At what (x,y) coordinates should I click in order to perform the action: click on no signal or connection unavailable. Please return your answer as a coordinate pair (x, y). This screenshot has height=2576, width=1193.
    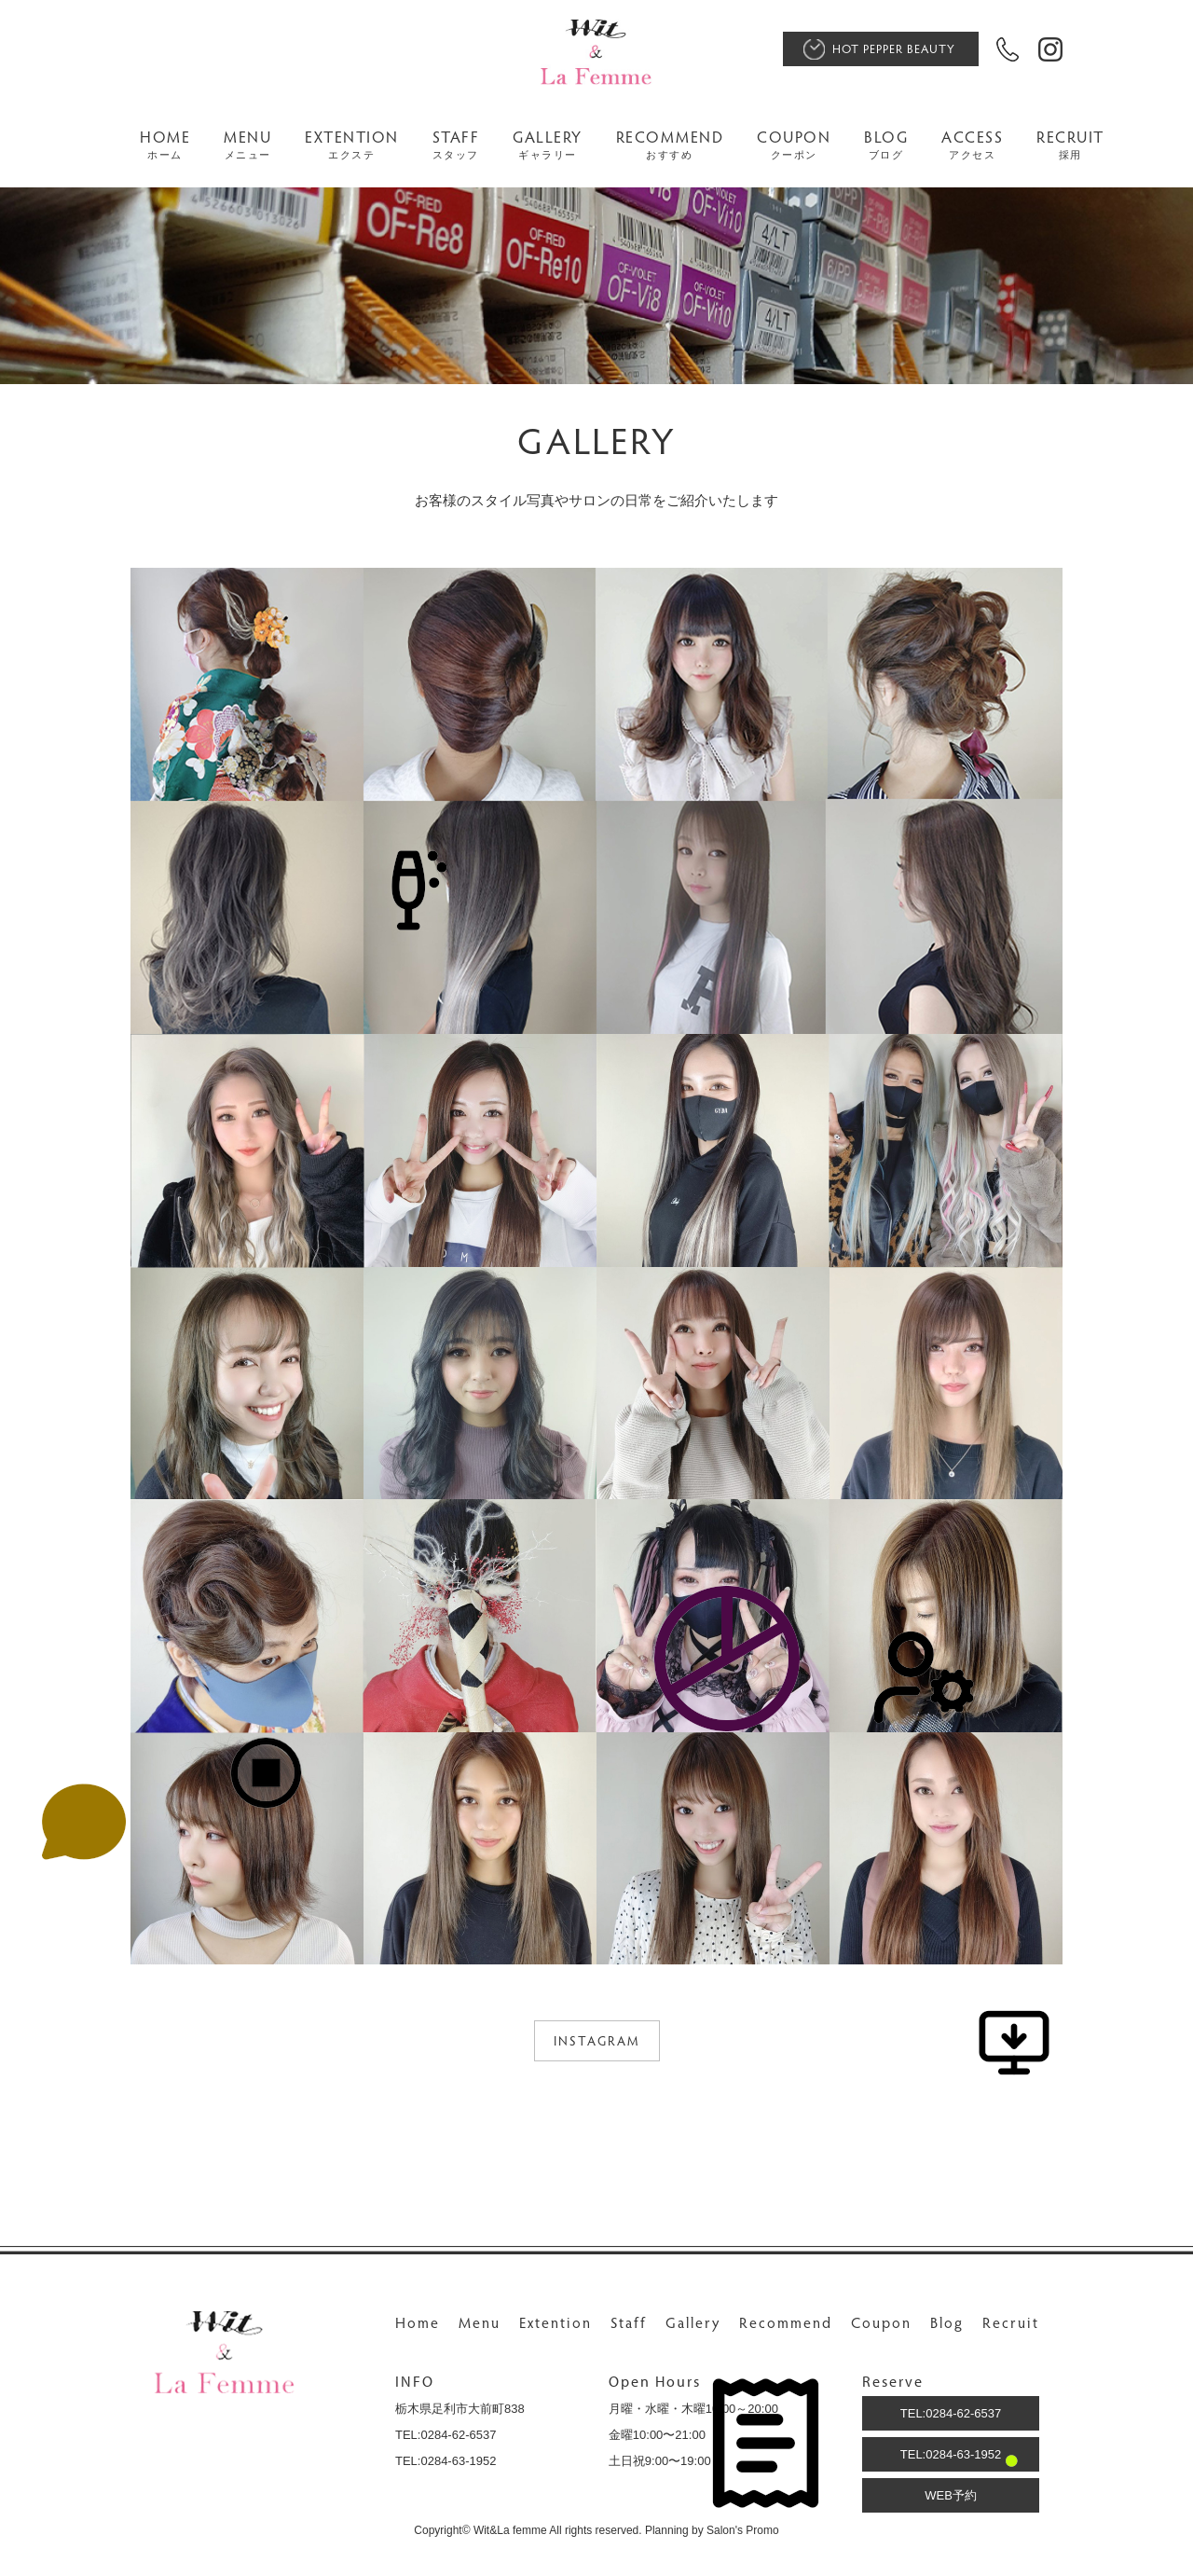
    Looking at the image, I should click on (1068, 2415).